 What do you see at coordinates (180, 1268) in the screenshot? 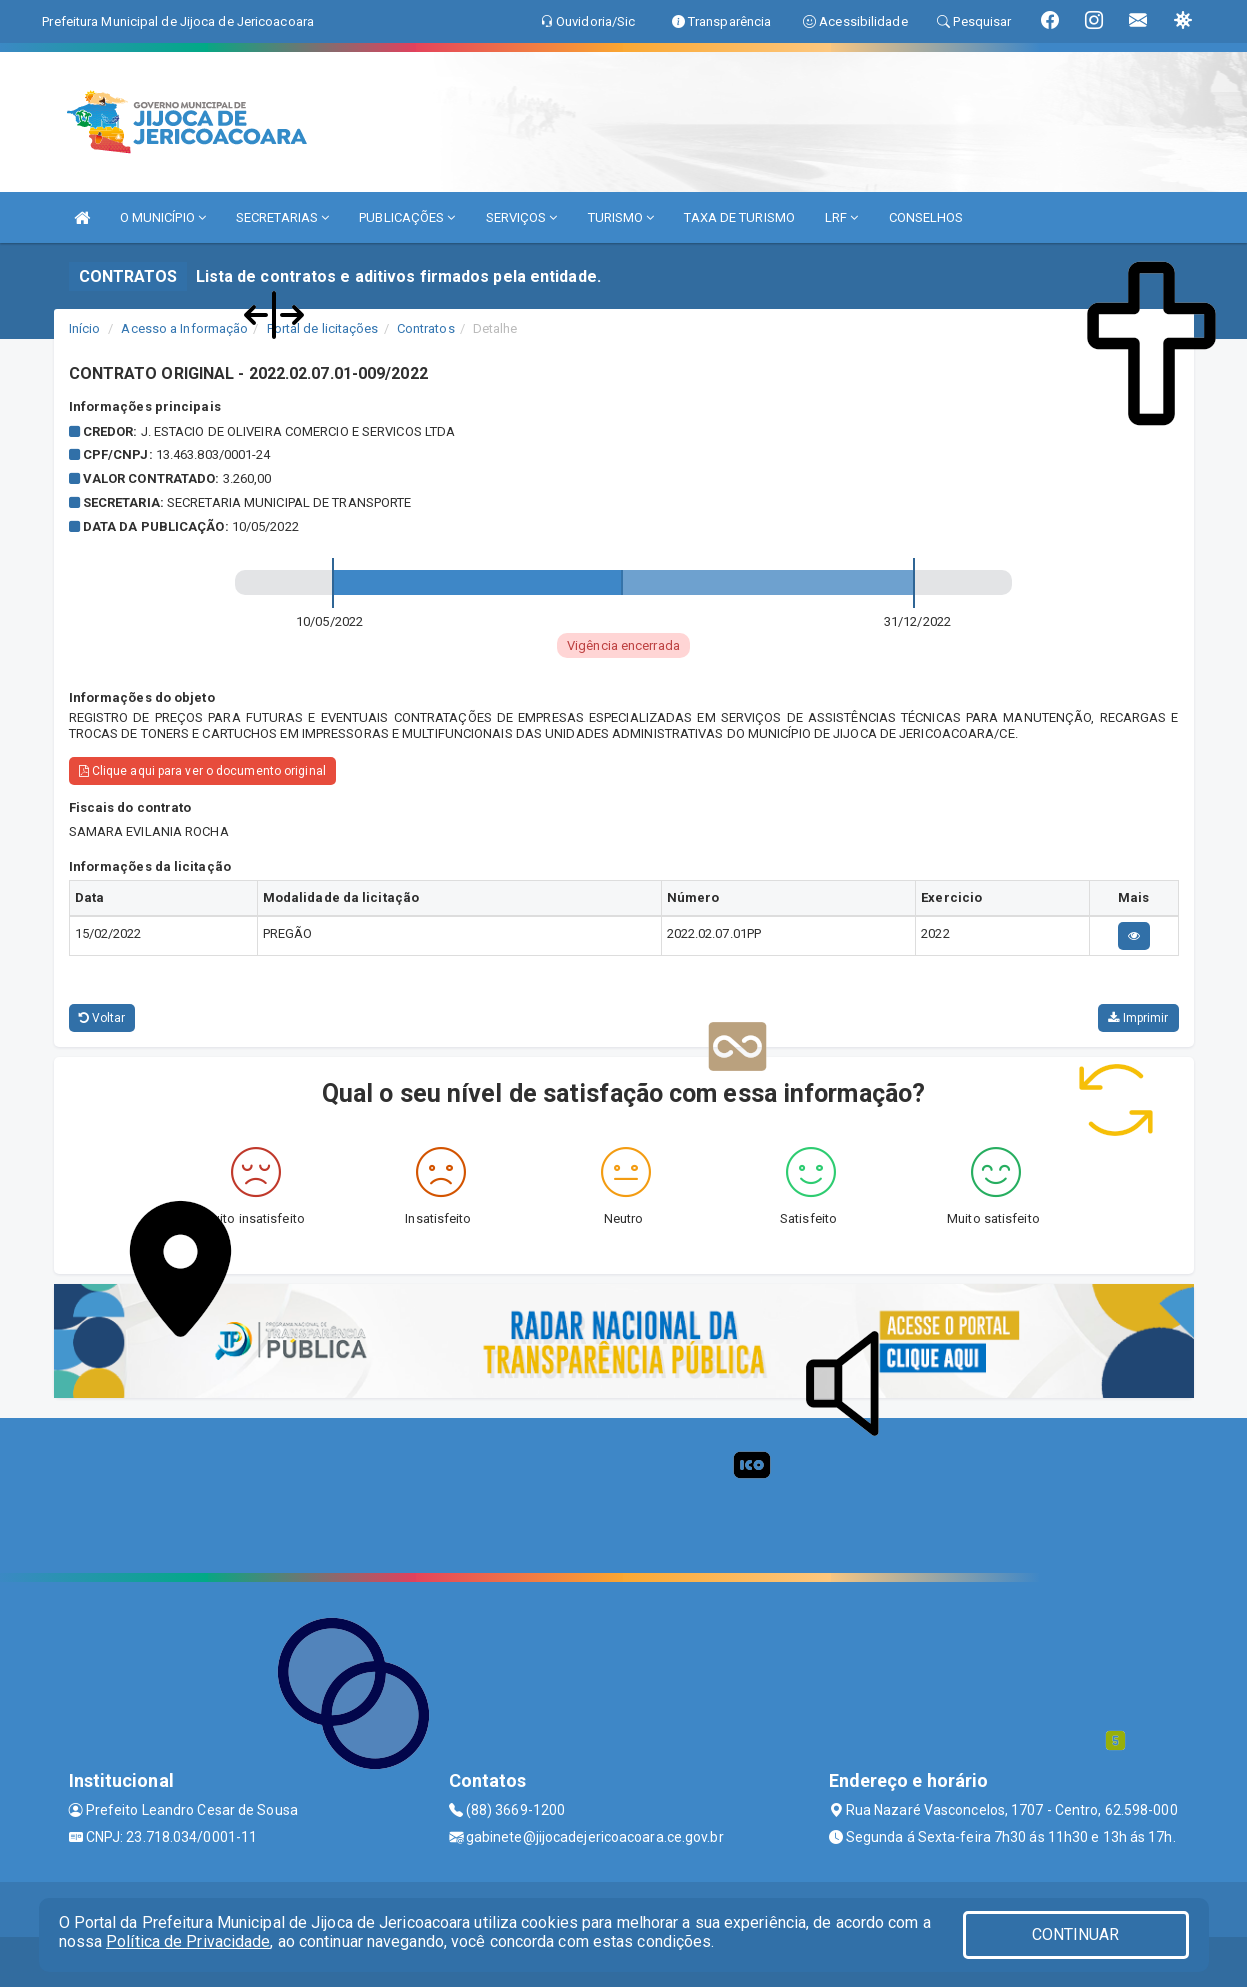
I see `view or set a location on the map` at bounding box center [180, 1268].